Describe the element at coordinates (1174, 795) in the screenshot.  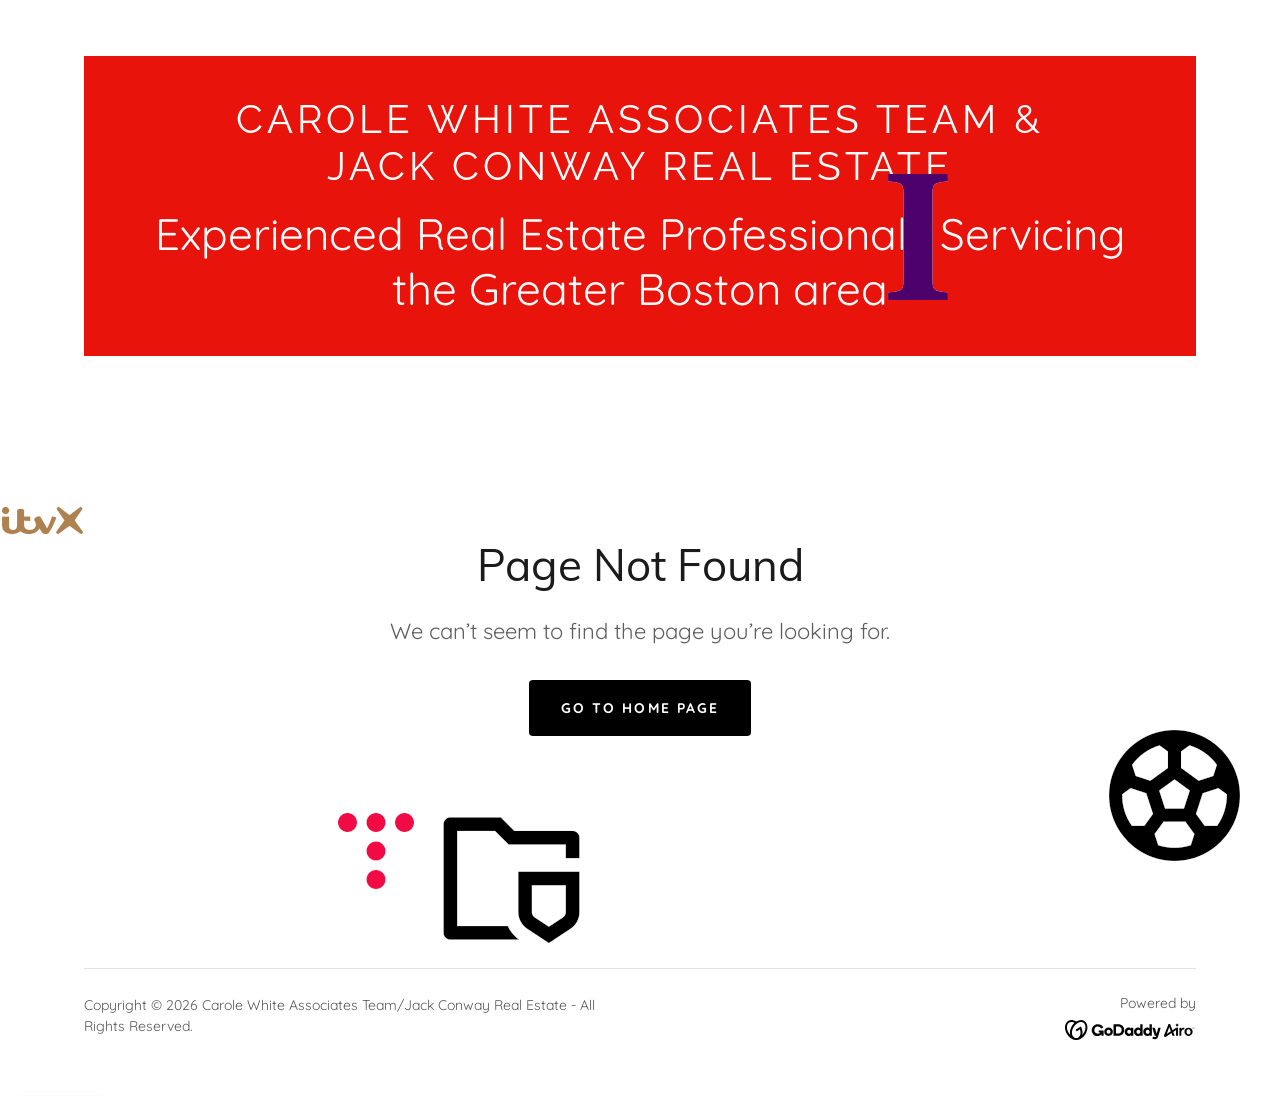
I see `access football or soccer content` at that location.